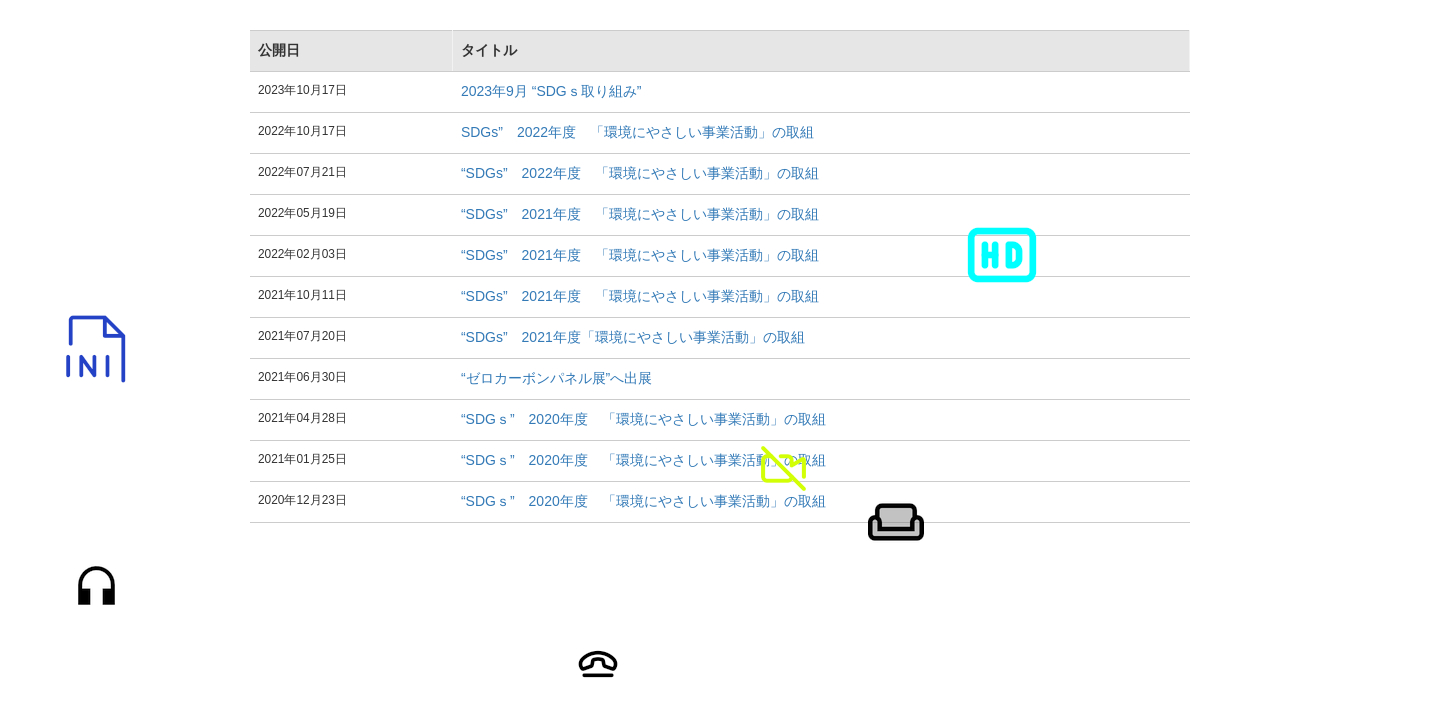 The width and height of the screenshot is (1440, 720). What do you see at coordinates (1002, 255) in the screenshot?
I see `indicates high definition video quality` at bounding box center [1002, 255].